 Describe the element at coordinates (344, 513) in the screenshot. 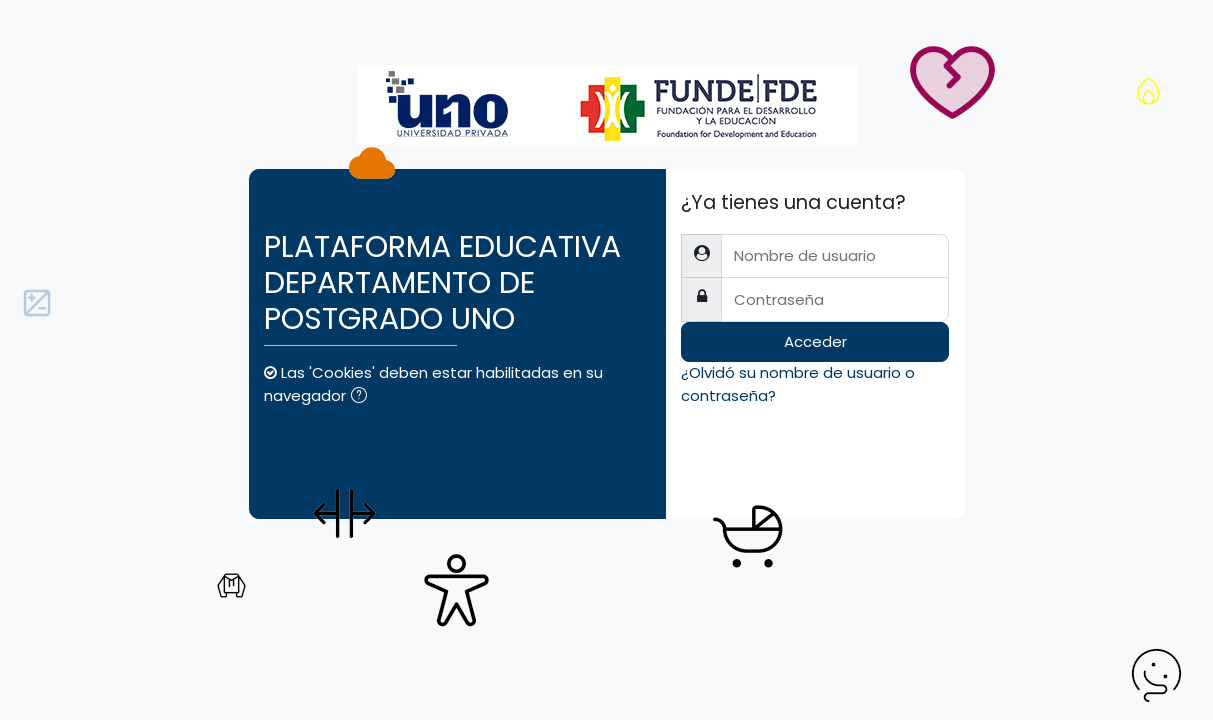

I see `split view horizontally` at that location.